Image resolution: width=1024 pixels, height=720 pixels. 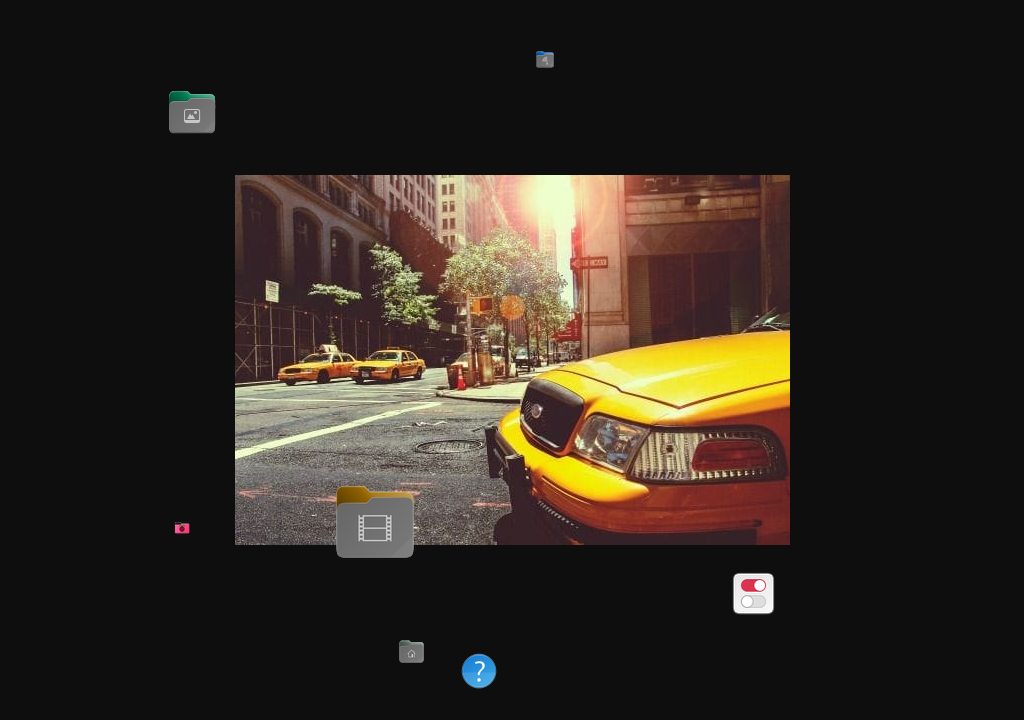 I want to click on open insync cloud sync folder, so click(x=545, y=59).